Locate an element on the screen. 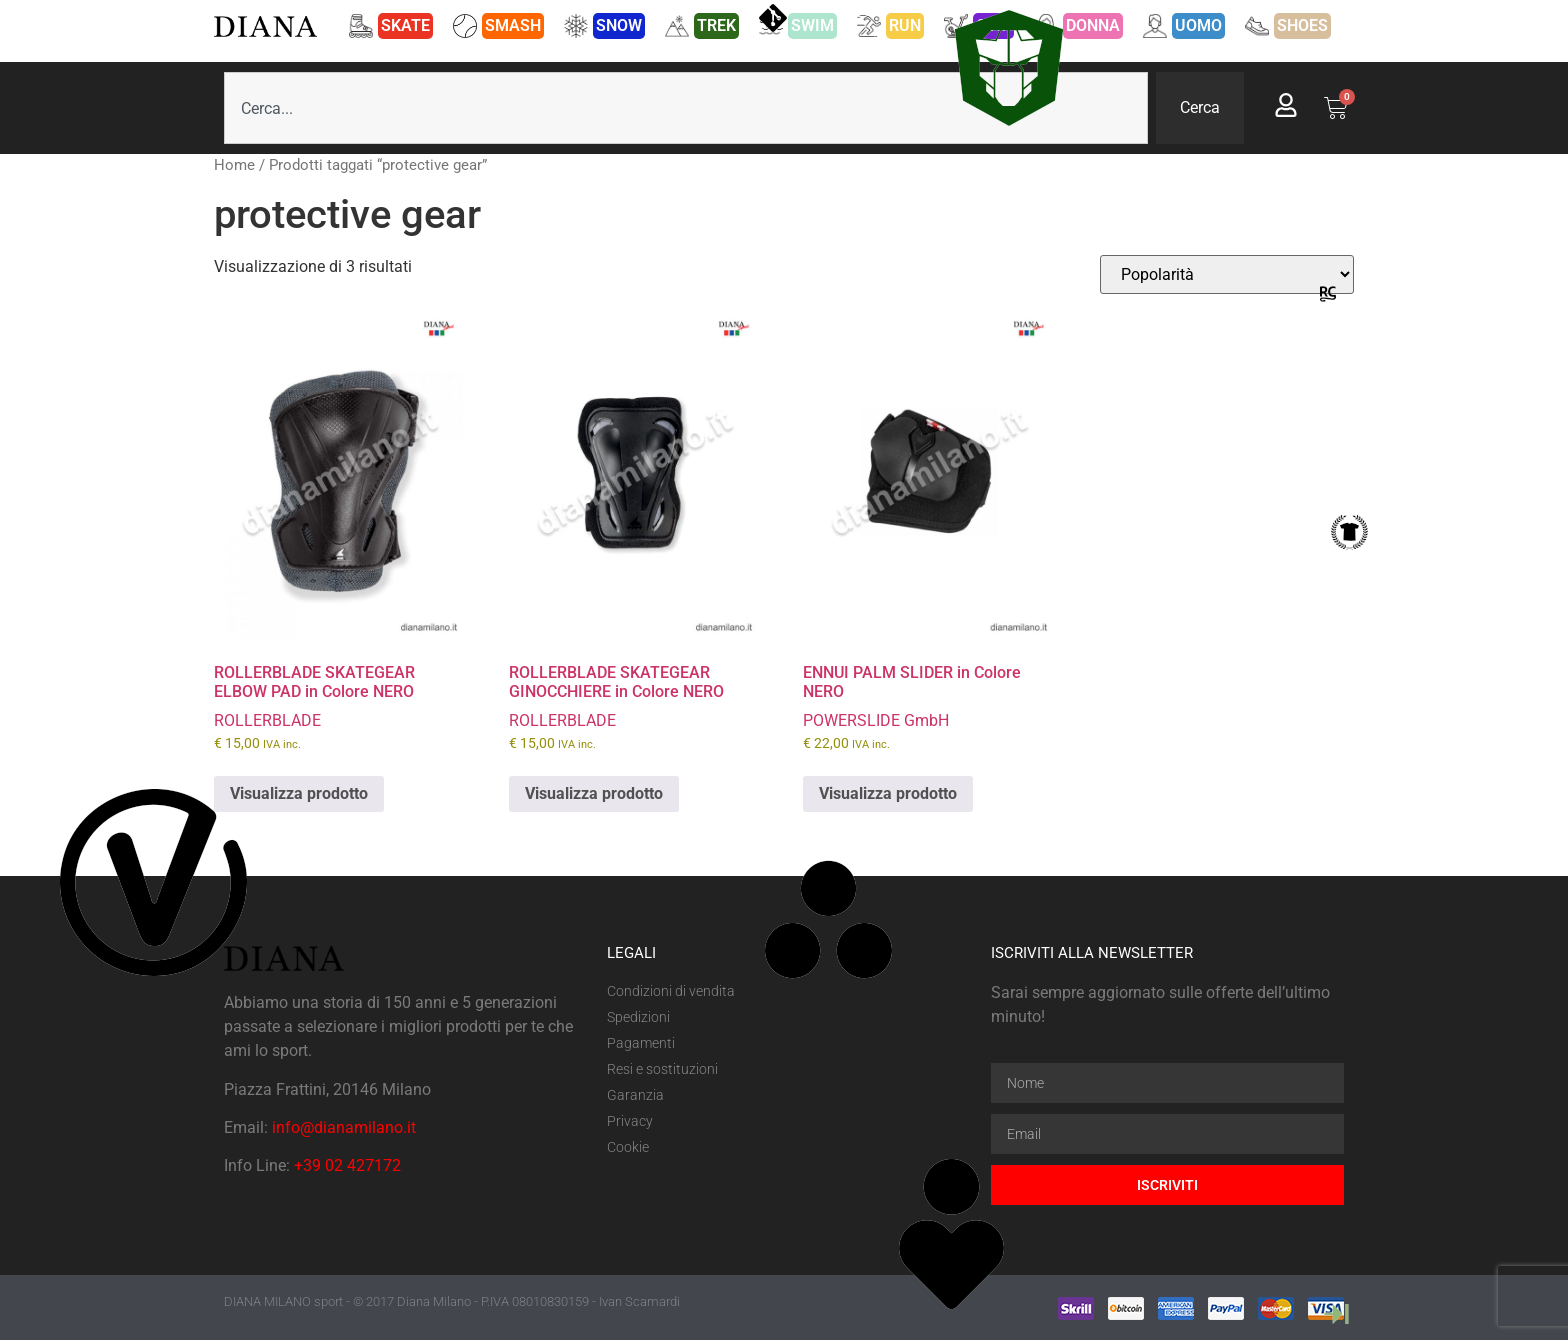 This screenshot has height=1340, width=1568. empathize with or show compassion for a user is located at coordinates (951, 1235).